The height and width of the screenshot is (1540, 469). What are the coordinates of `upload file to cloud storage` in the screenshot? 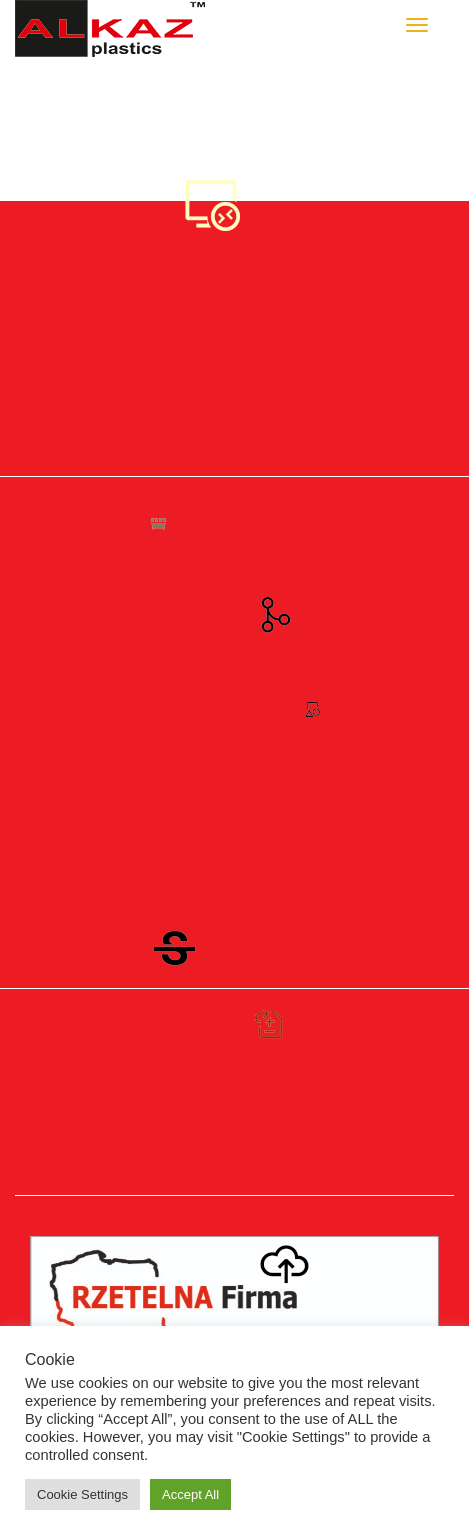 It's located at (284, 1262).